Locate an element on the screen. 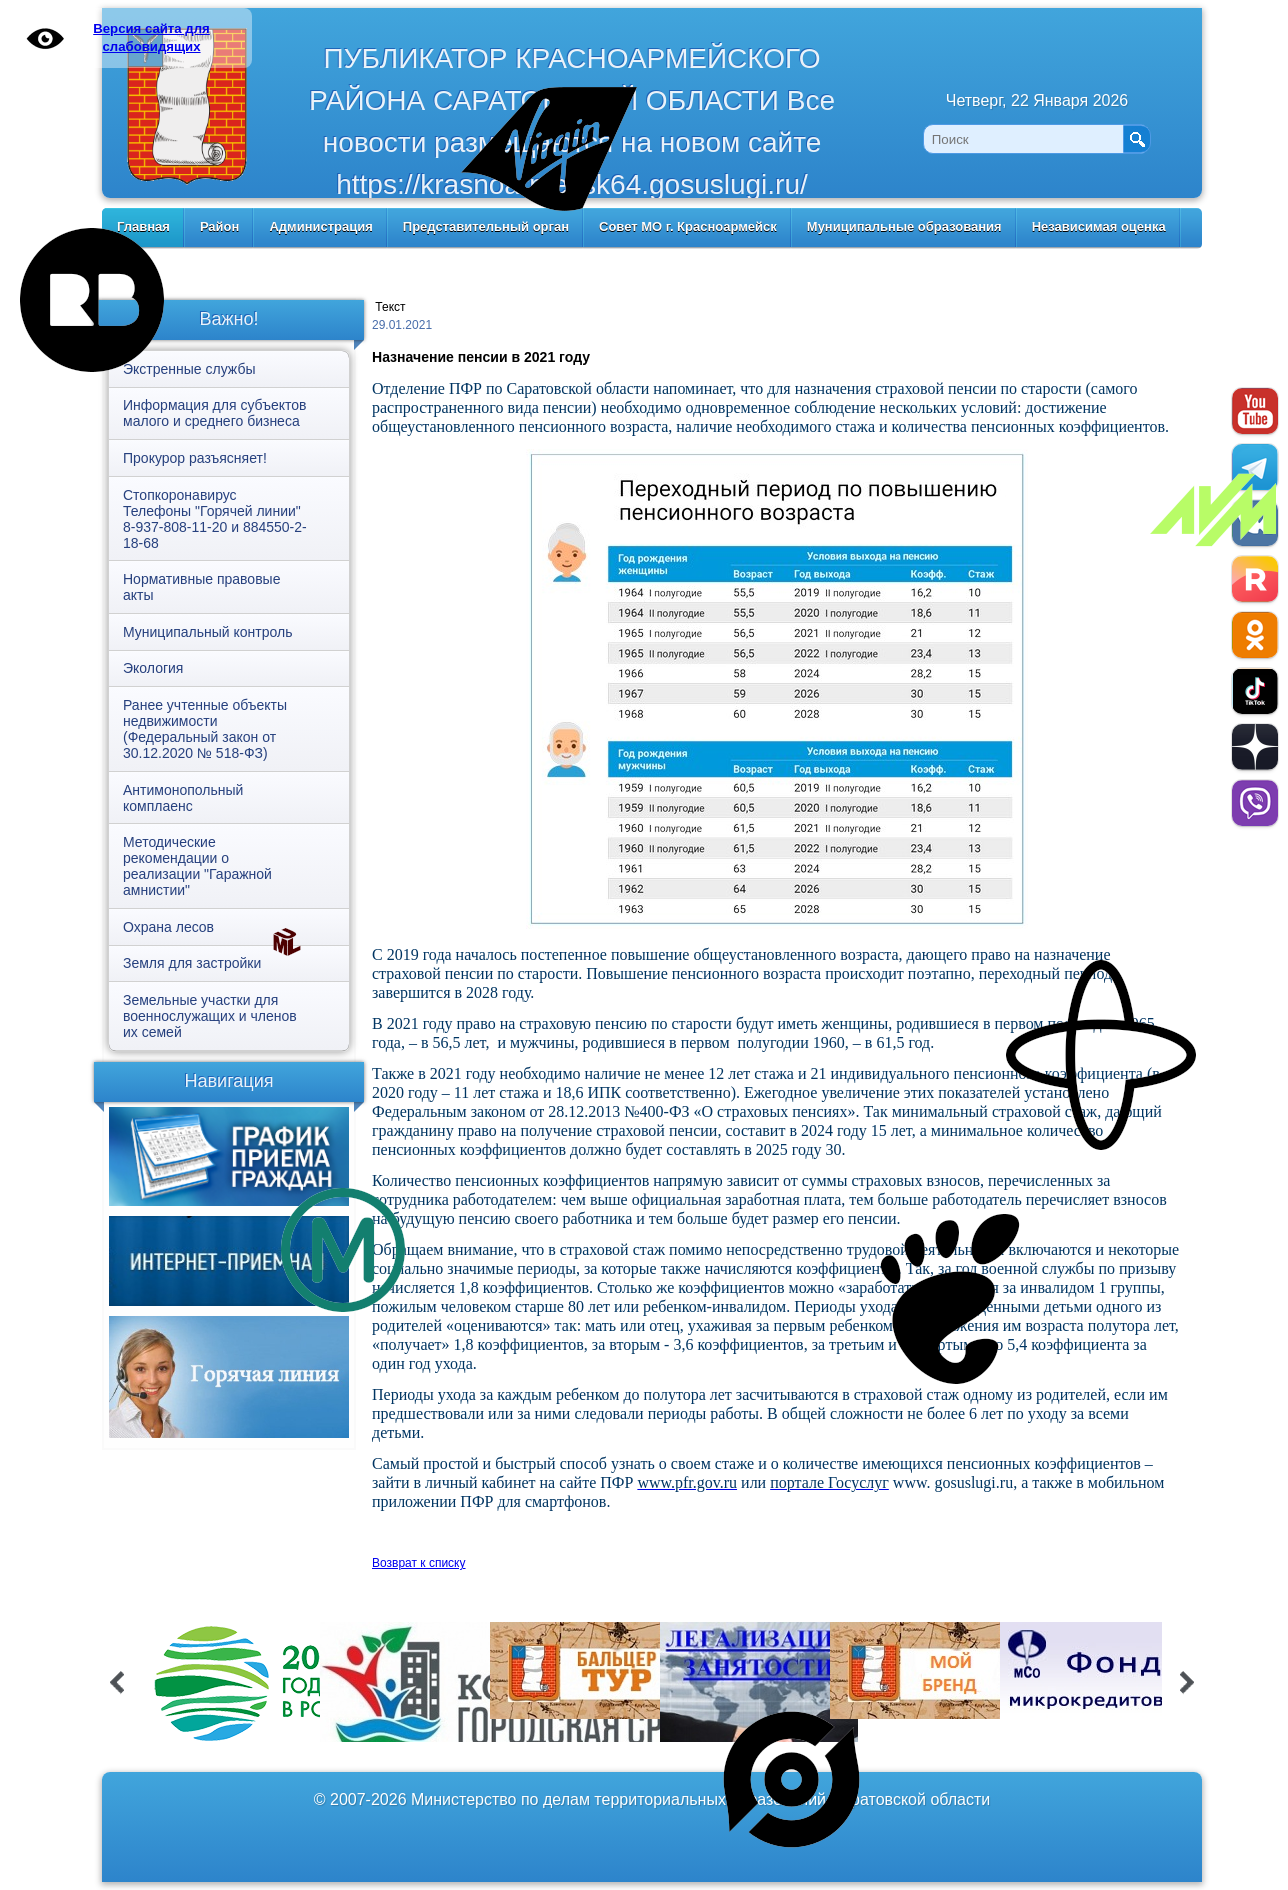 The image size is (1288, 1890). open the Redbubble app is located at coordinates (92, 300).